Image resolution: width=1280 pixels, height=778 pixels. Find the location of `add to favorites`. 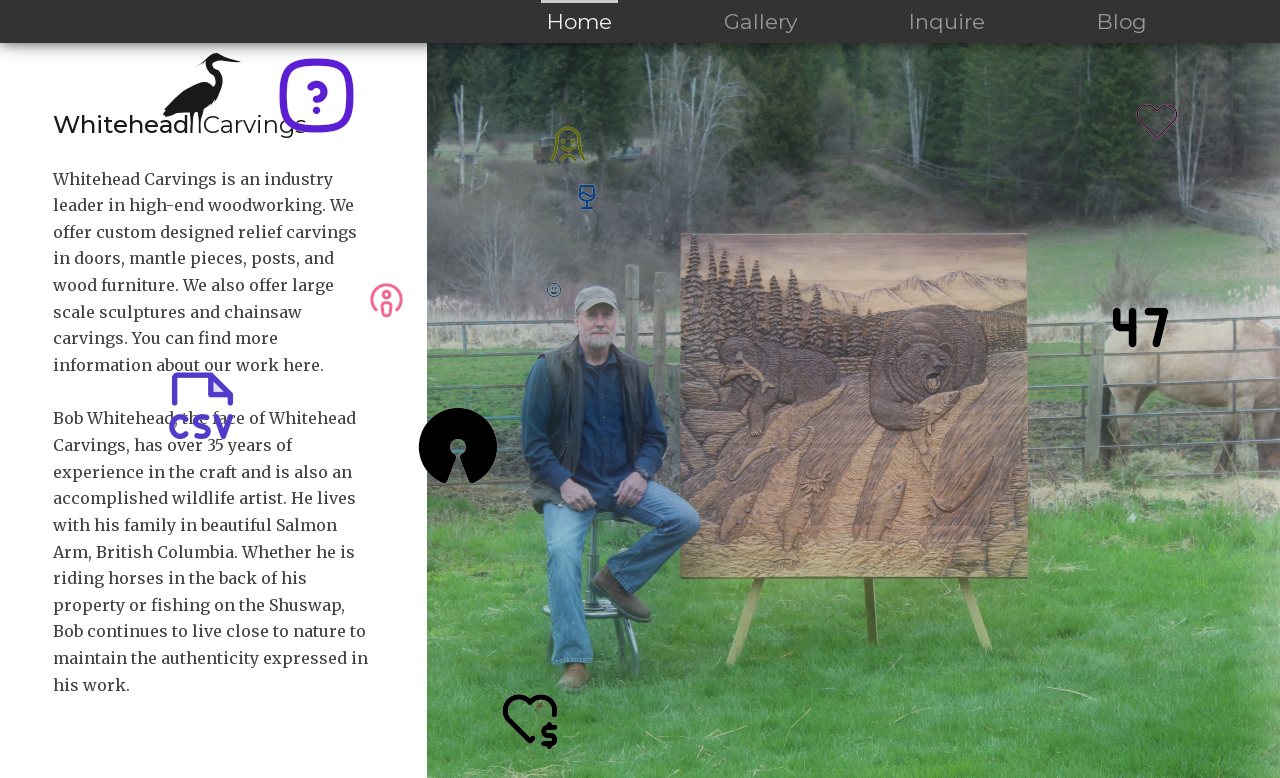

add to favorites is located at coordinates (1157, 120).